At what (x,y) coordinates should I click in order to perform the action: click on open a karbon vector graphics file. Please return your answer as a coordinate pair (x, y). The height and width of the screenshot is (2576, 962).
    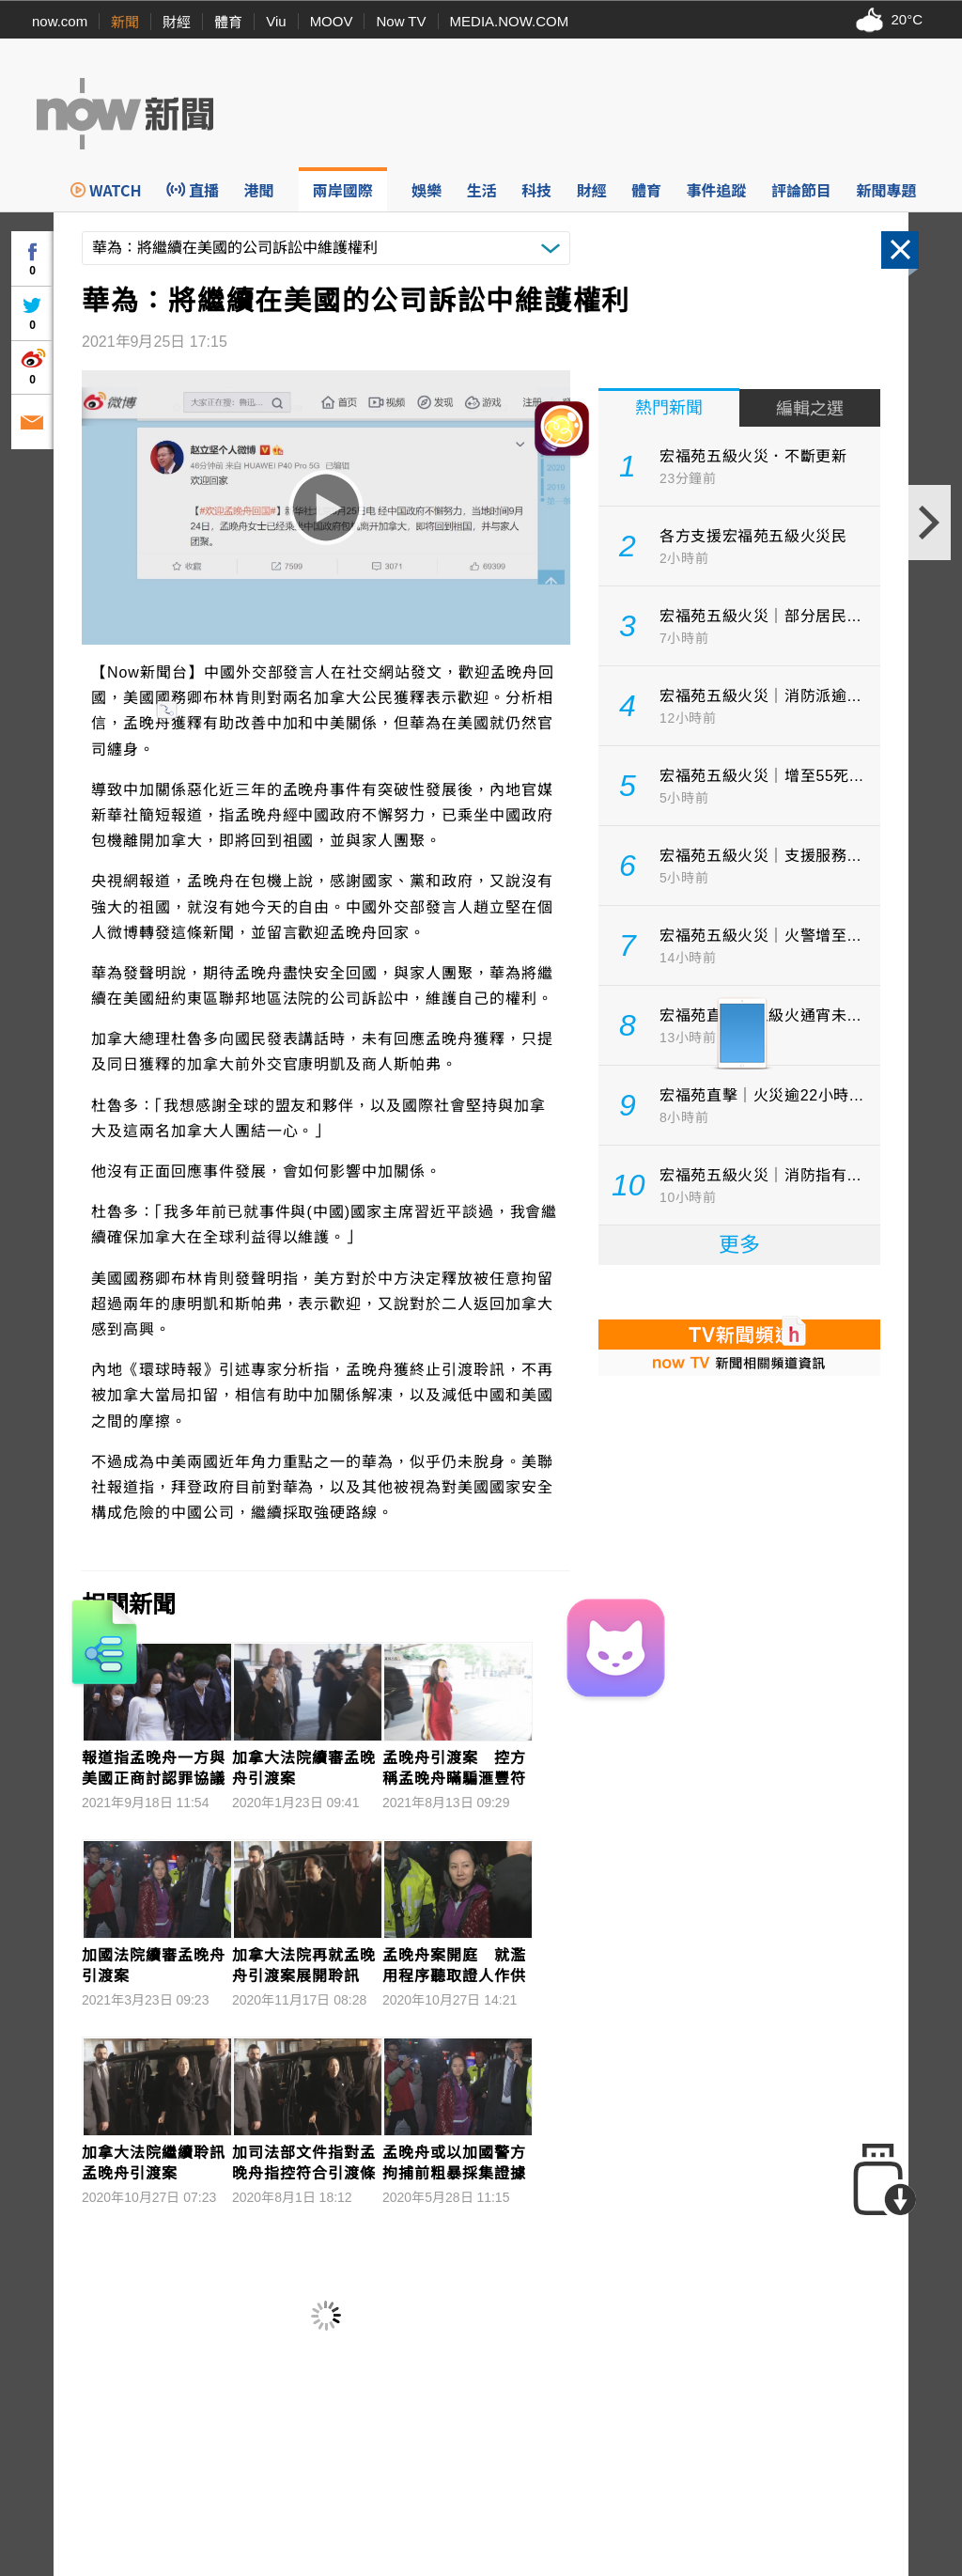
    Looking at the image, I should click on (166, 709).